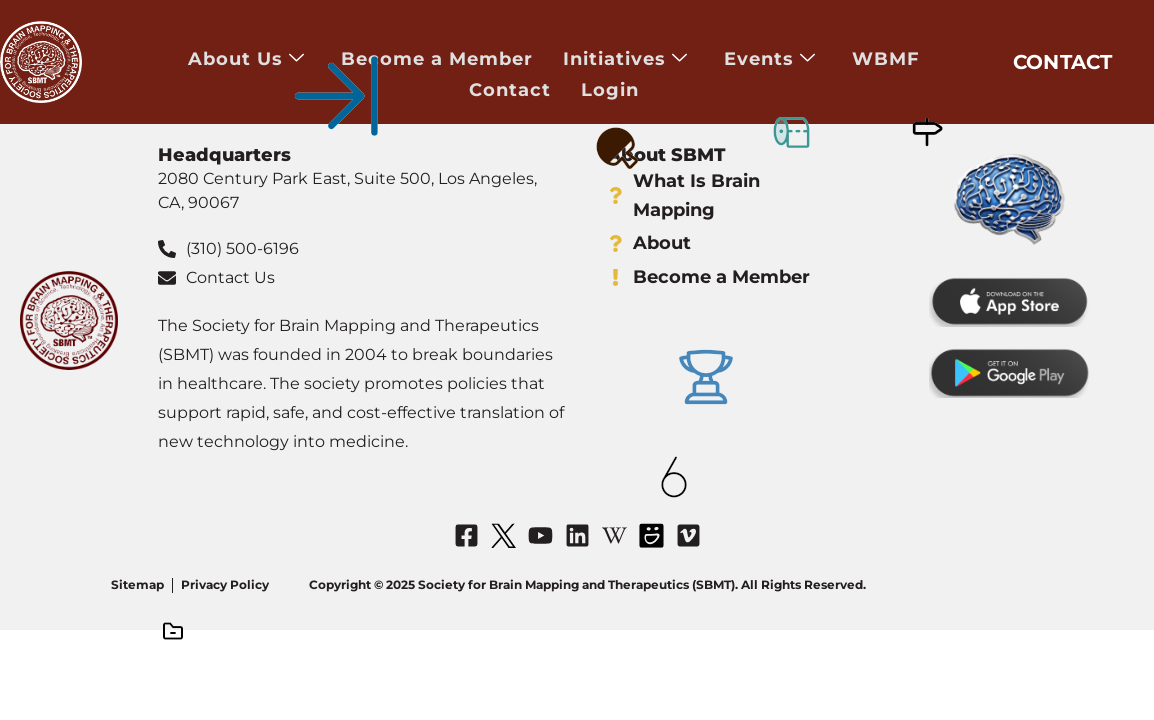 This screenshot has width=1154, height=720. Describe the element at coordinates (706, 377) in the screenshot. I see `view achievements or awards` at that location.